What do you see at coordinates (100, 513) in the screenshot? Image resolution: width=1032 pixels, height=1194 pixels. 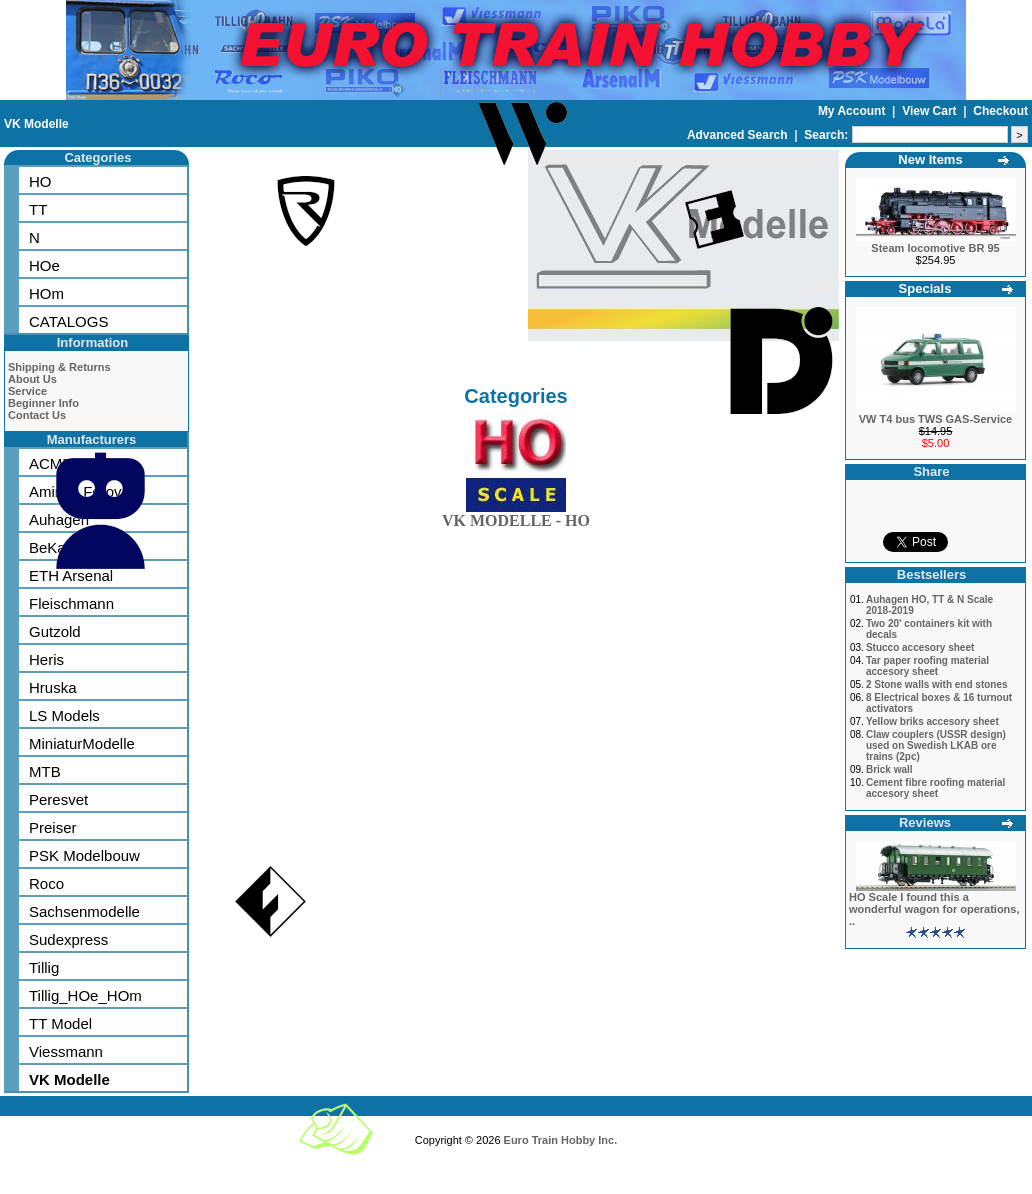 I see `access AI assistant or chatbot features` at bounding box center [100, 513].